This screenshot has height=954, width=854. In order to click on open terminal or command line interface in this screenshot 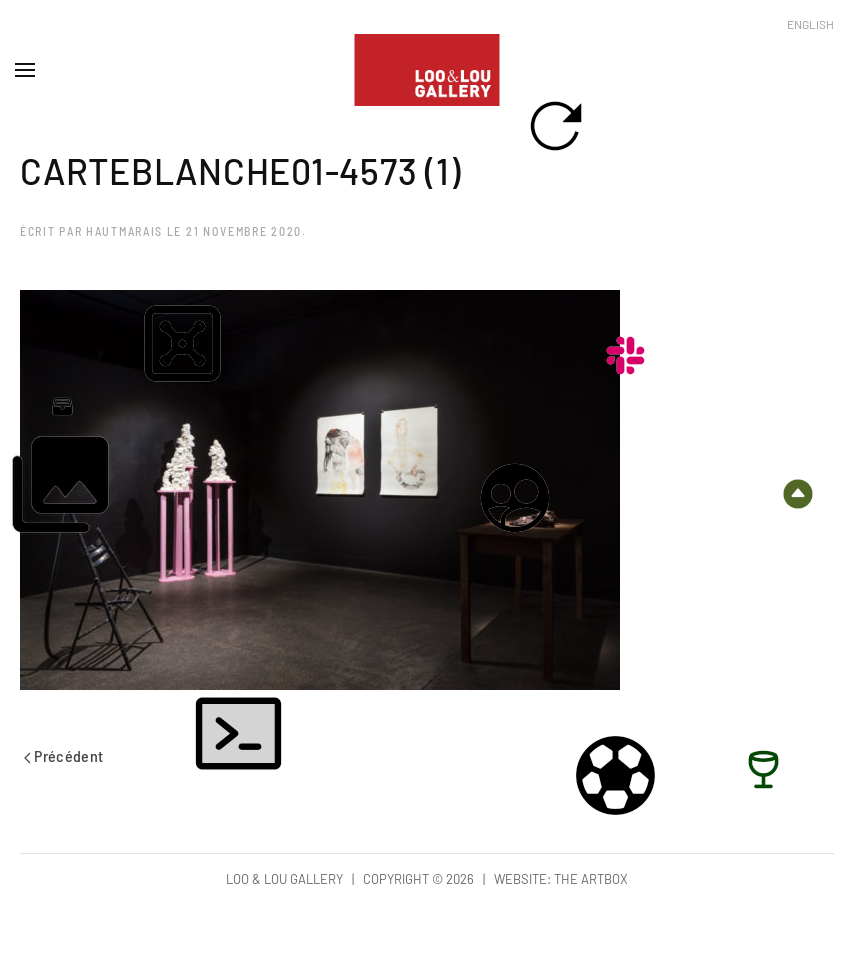, I will do `click(238, 733)`.